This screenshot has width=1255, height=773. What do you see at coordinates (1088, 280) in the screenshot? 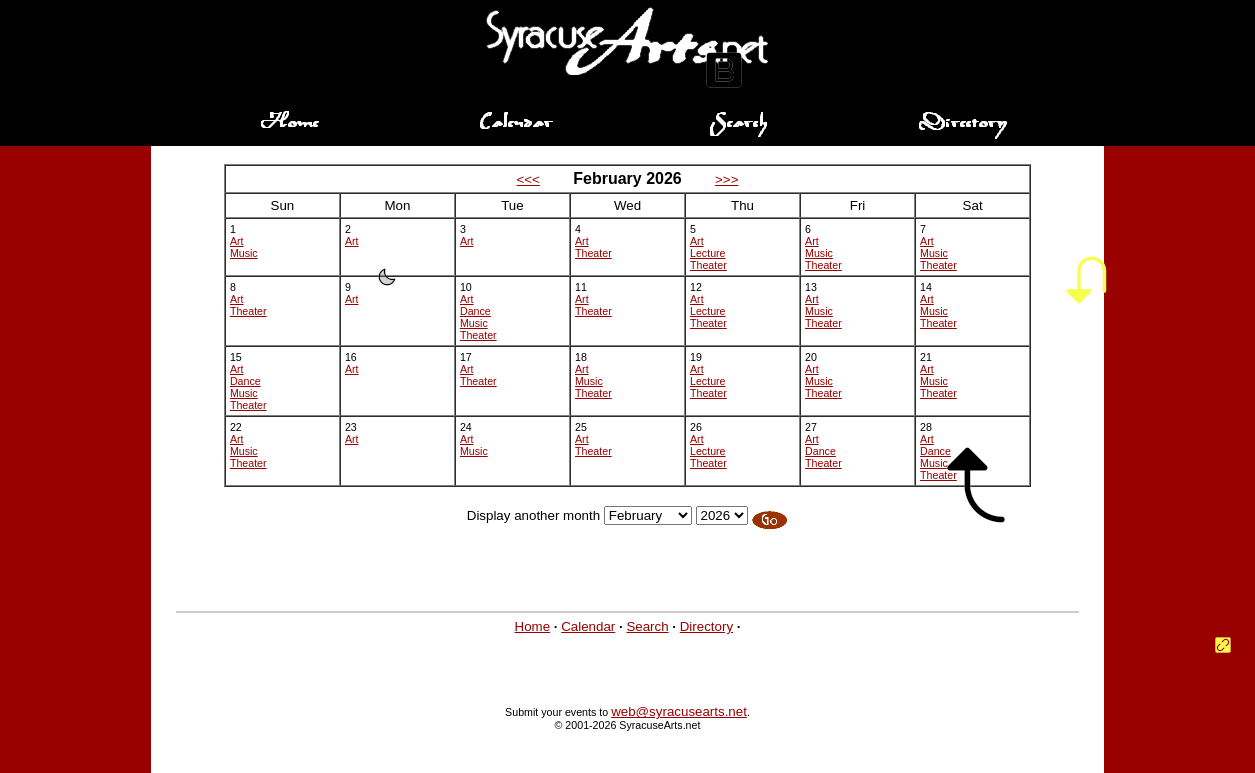
I see `undo or reverse previous action` at bounding box center [1088, 280].